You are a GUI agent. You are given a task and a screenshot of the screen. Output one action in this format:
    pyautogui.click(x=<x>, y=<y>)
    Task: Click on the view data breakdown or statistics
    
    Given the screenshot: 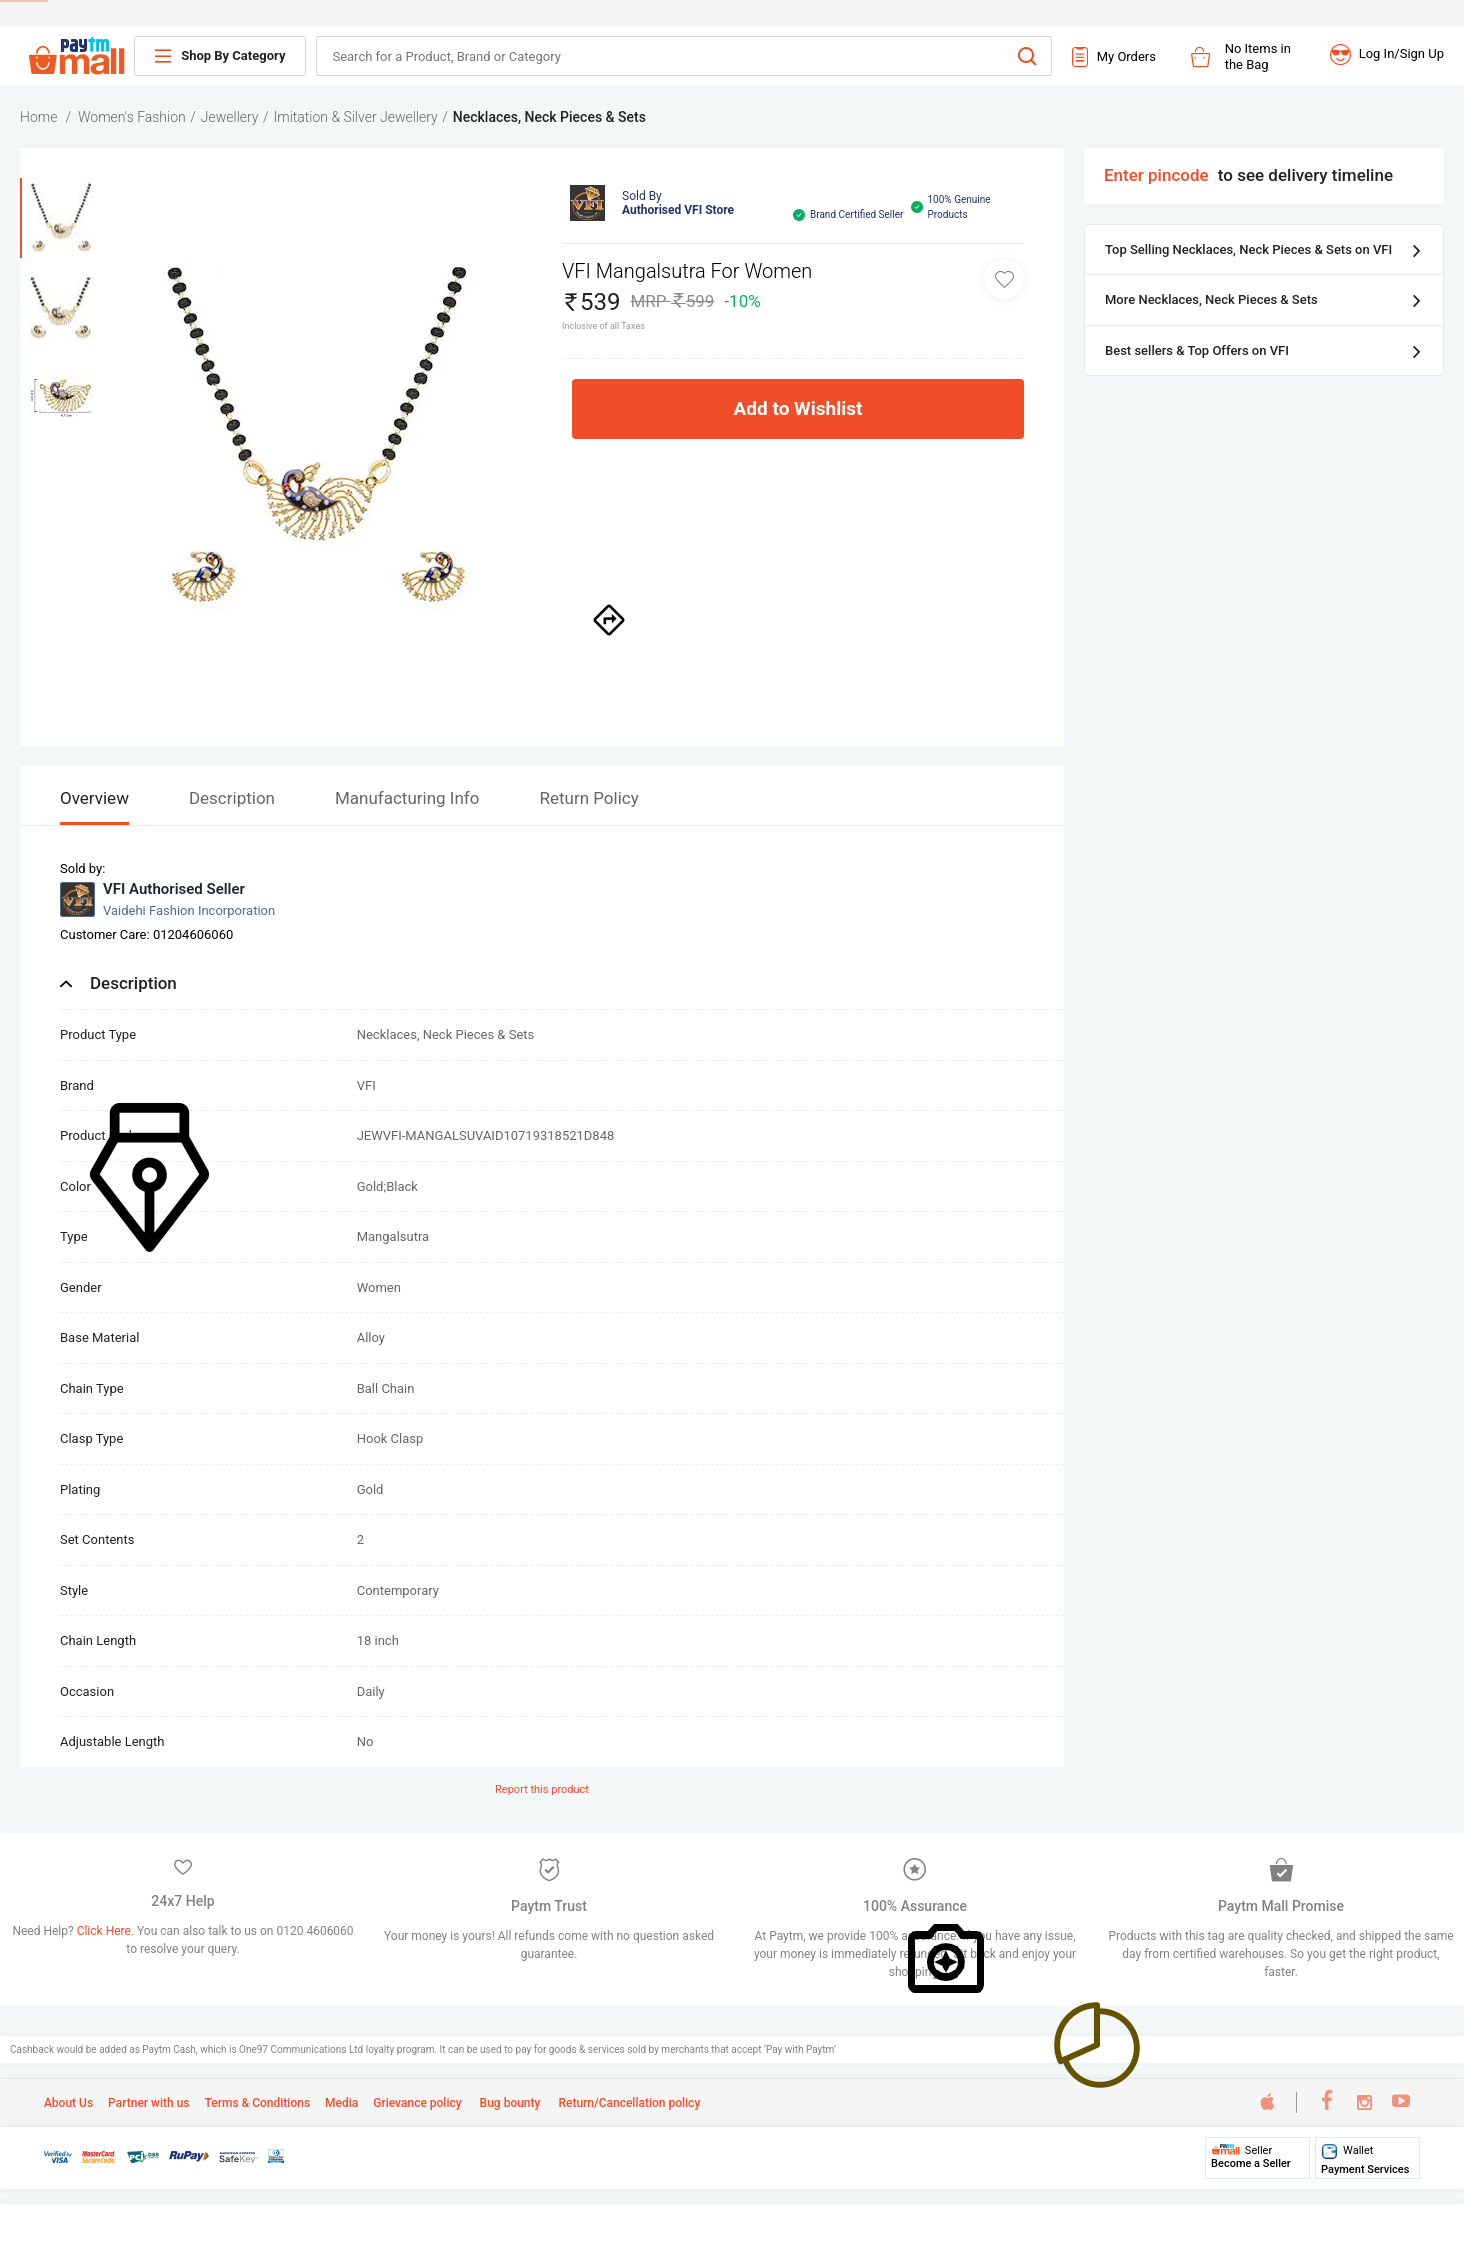 What is the action you would take?
    pyautogui.click(x=1097, y=2045)
    